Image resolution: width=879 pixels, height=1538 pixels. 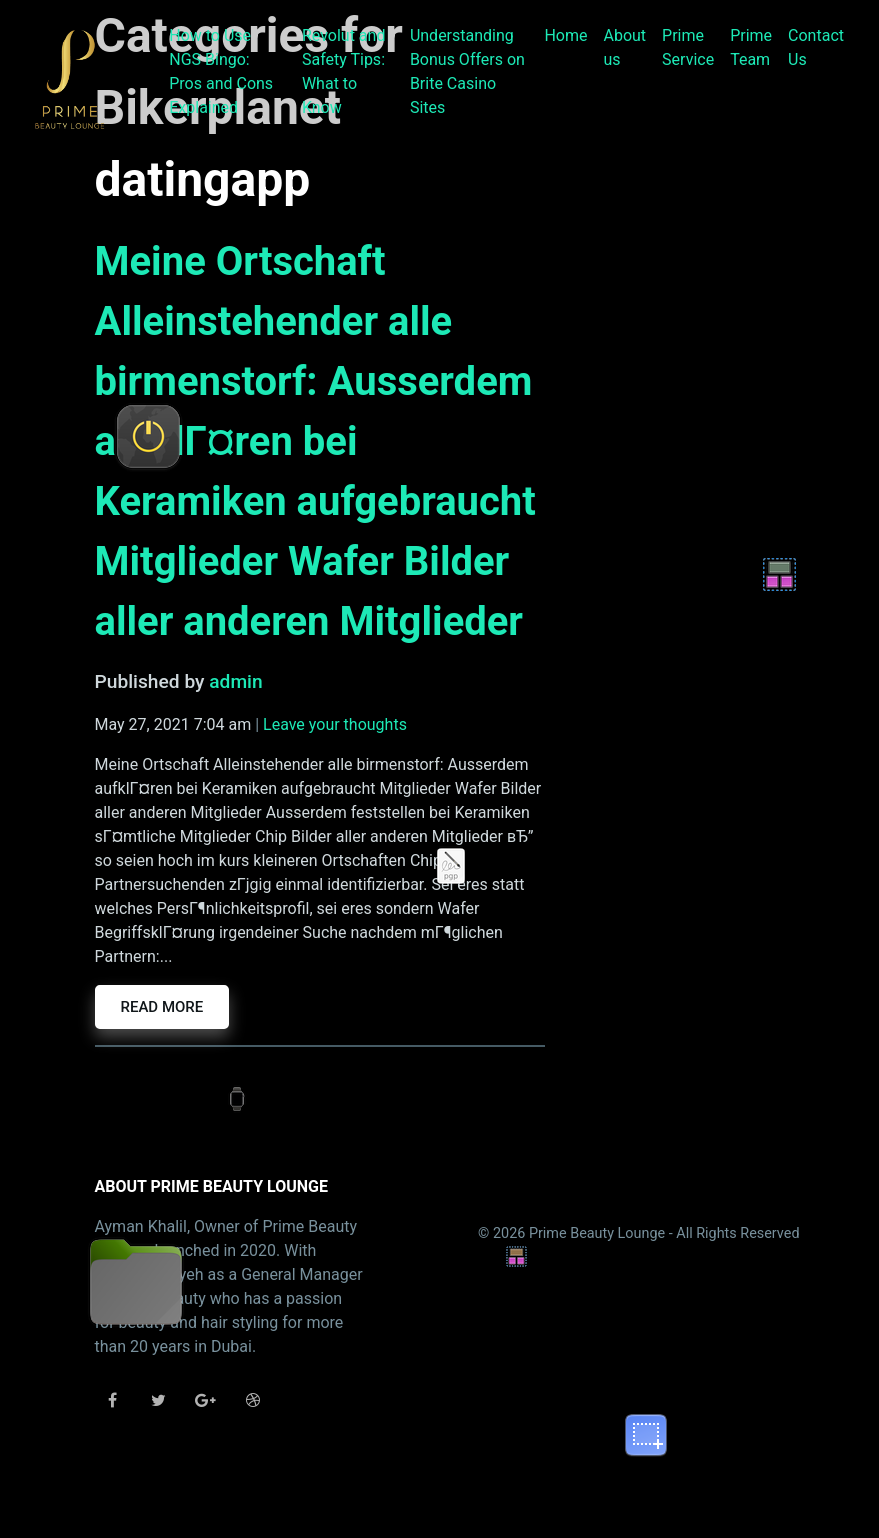 What do you see at coordinates (136, 1282) in the screenshot?
I see `open a folder to view its contents` at bounding box center [136, 1282].